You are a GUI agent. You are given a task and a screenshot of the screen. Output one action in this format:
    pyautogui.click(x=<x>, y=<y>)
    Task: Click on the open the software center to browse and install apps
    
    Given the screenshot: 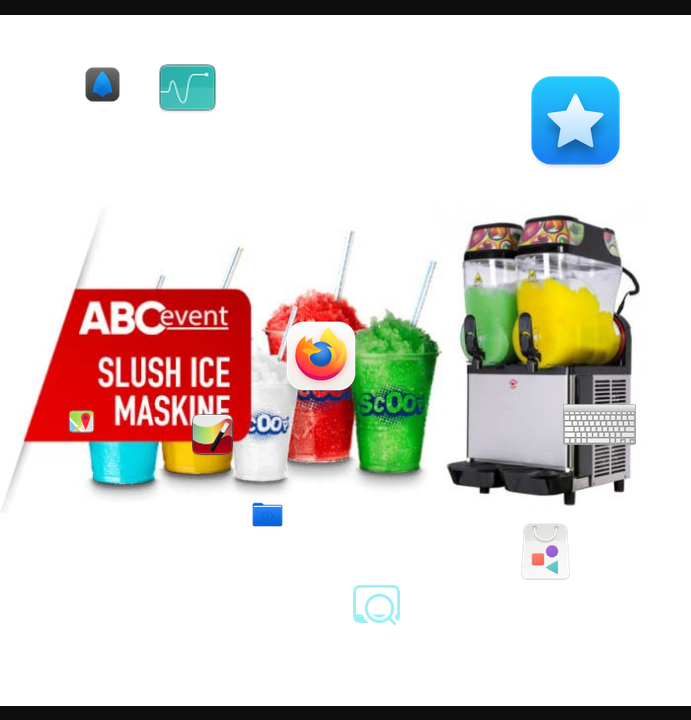 What is the action you would take?
    pyautogui.click(x=545, y=551)
    